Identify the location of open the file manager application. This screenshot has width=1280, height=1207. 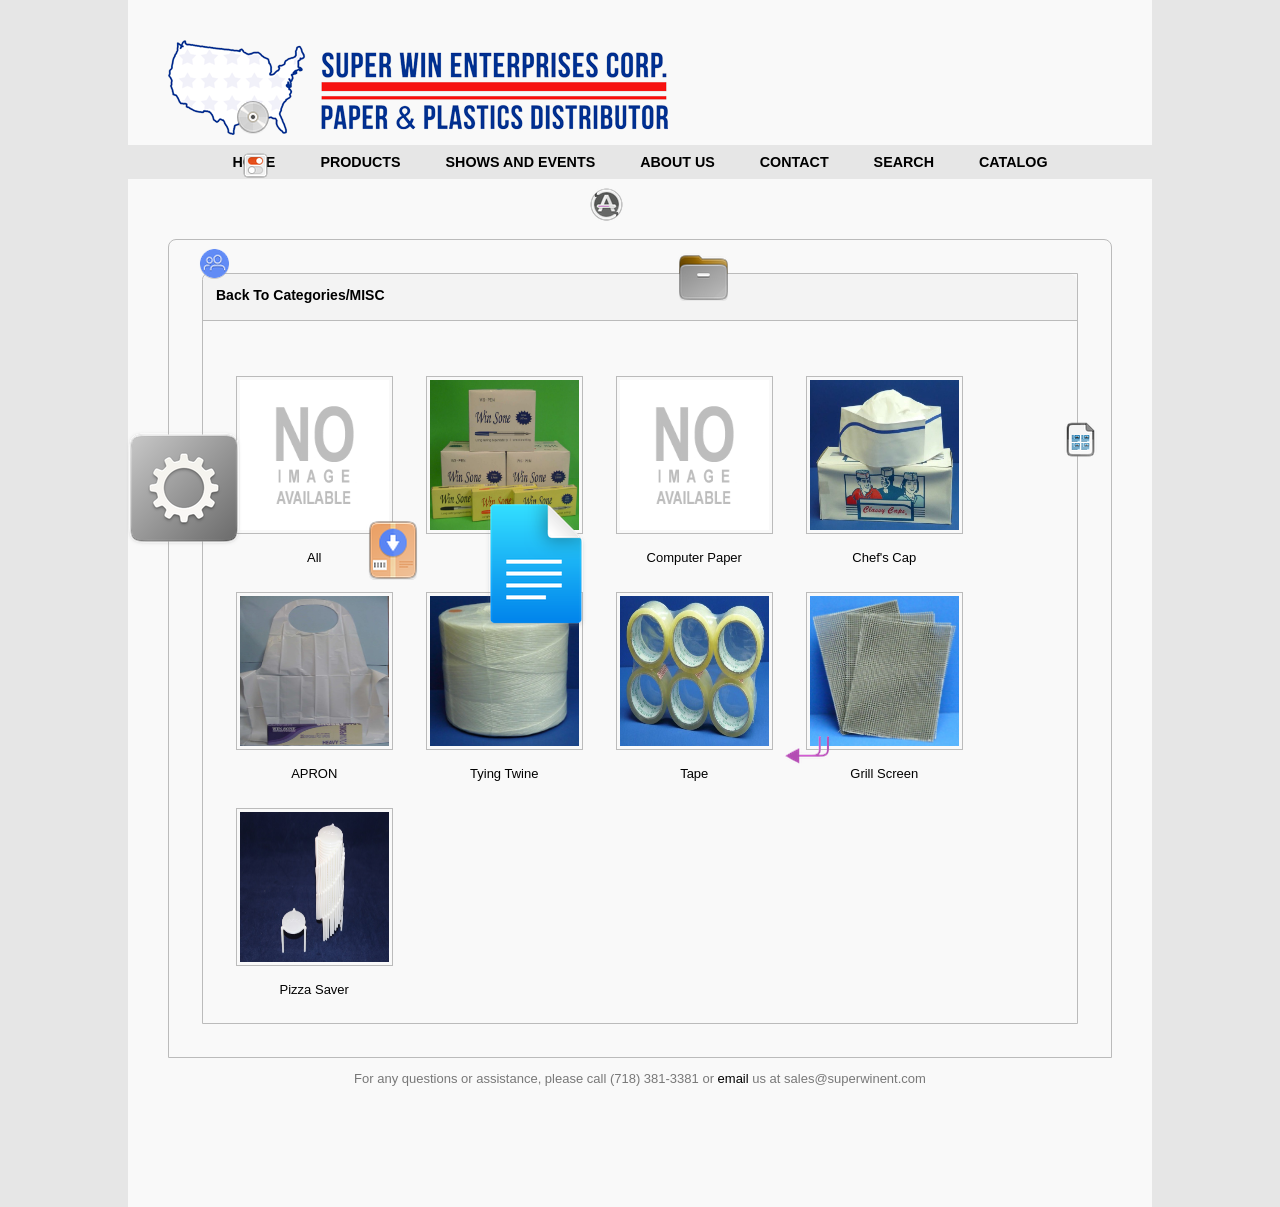
(703, 277).